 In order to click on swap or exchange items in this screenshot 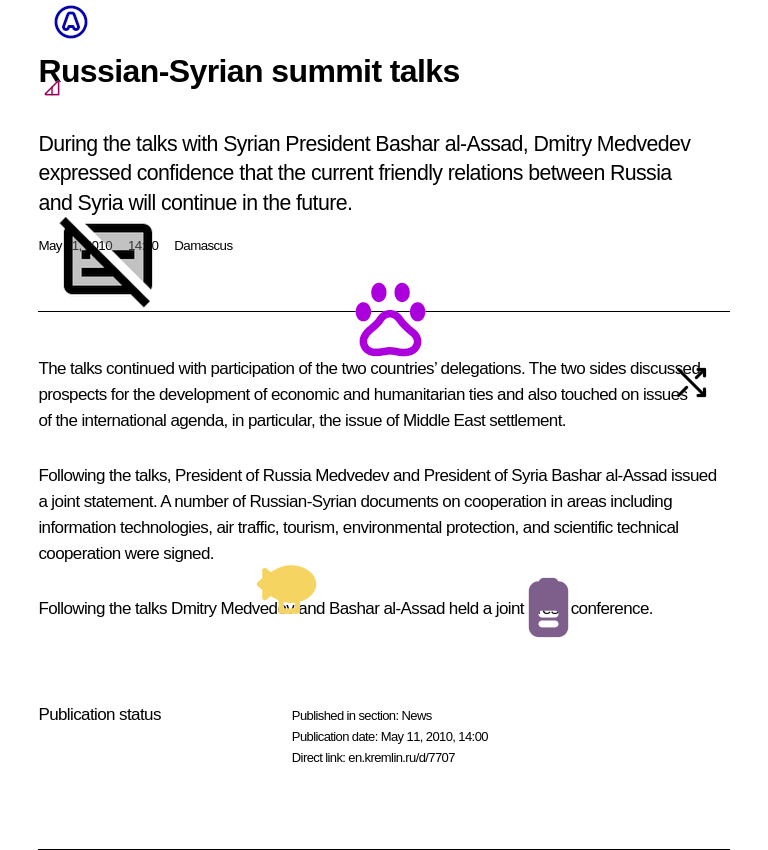, I will do `click(691, 382)`.